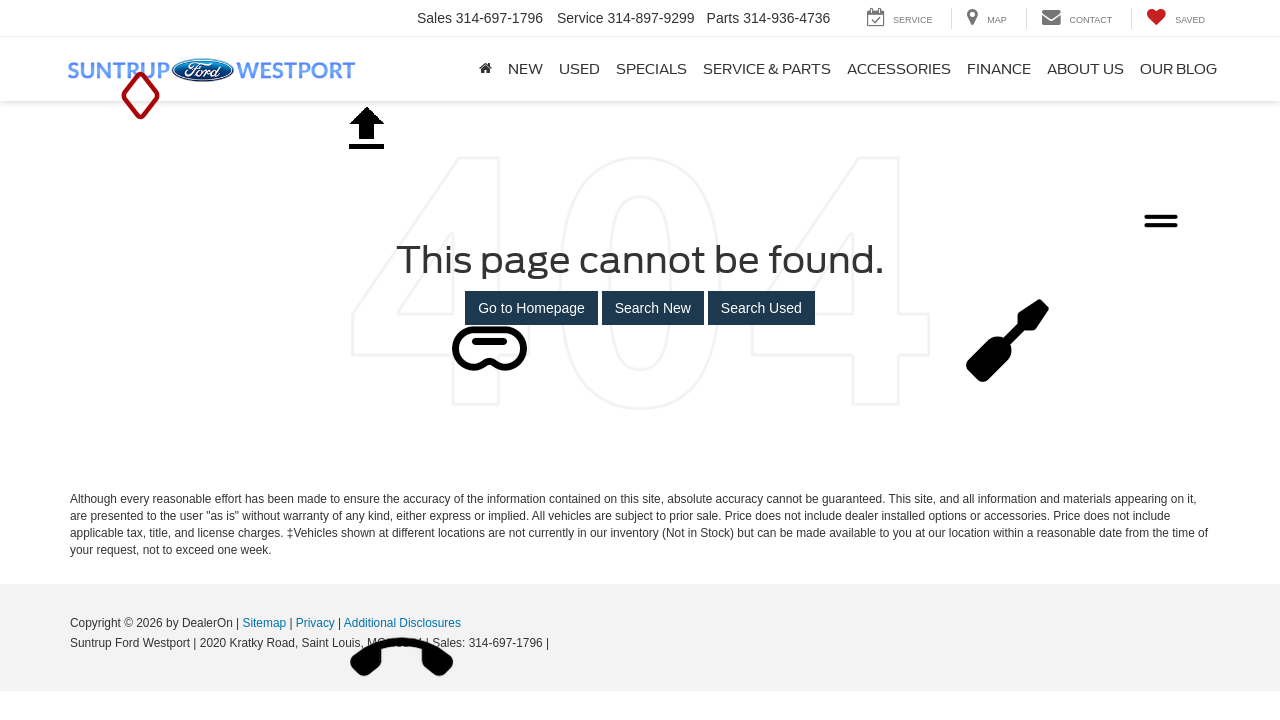  What do you see at coordinates (1161, 221) in the screenshot?
I see `indicates equality or balance between values` at bounding box center [1161, 221].